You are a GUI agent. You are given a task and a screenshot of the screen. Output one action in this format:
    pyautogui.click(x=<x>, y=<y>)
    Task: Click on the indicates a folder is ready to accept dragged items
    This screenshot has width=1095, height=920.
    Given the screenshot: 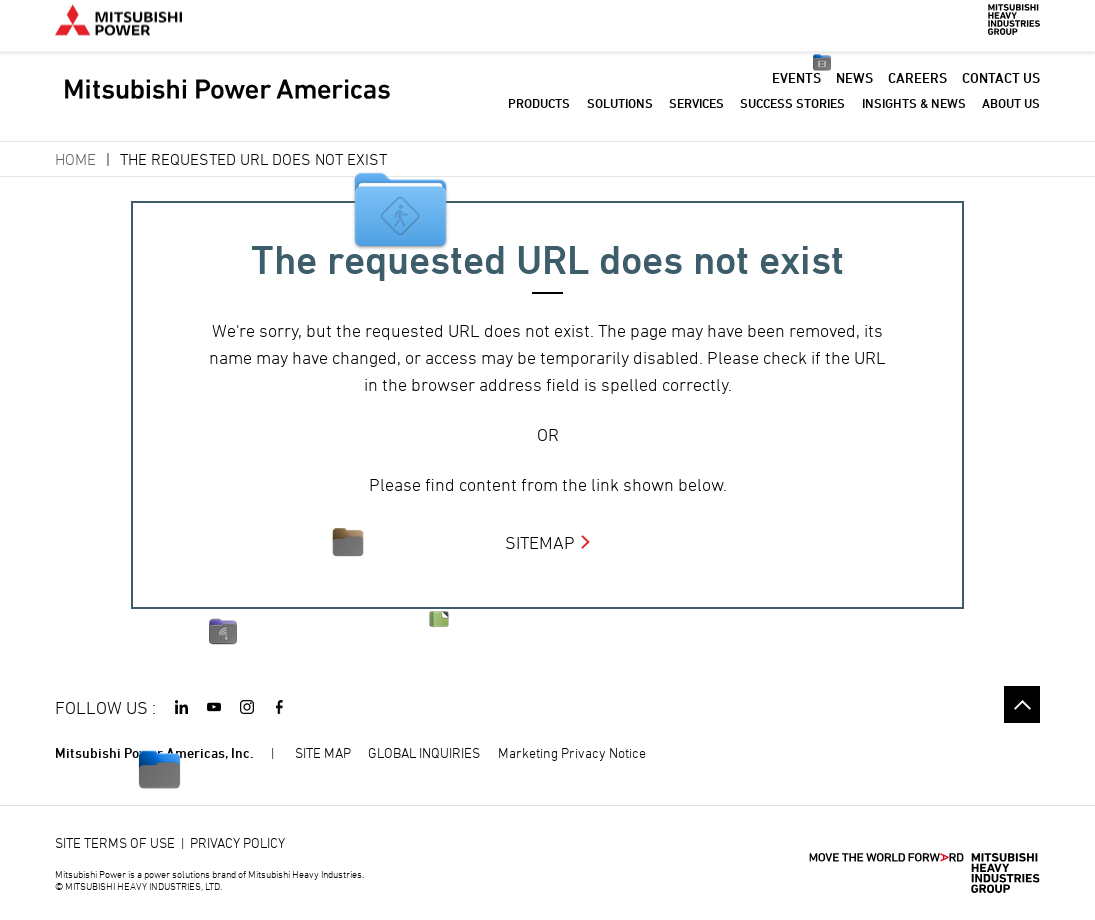 What is the action you would take?
    pyautogui.click(x=348, y=542)
    